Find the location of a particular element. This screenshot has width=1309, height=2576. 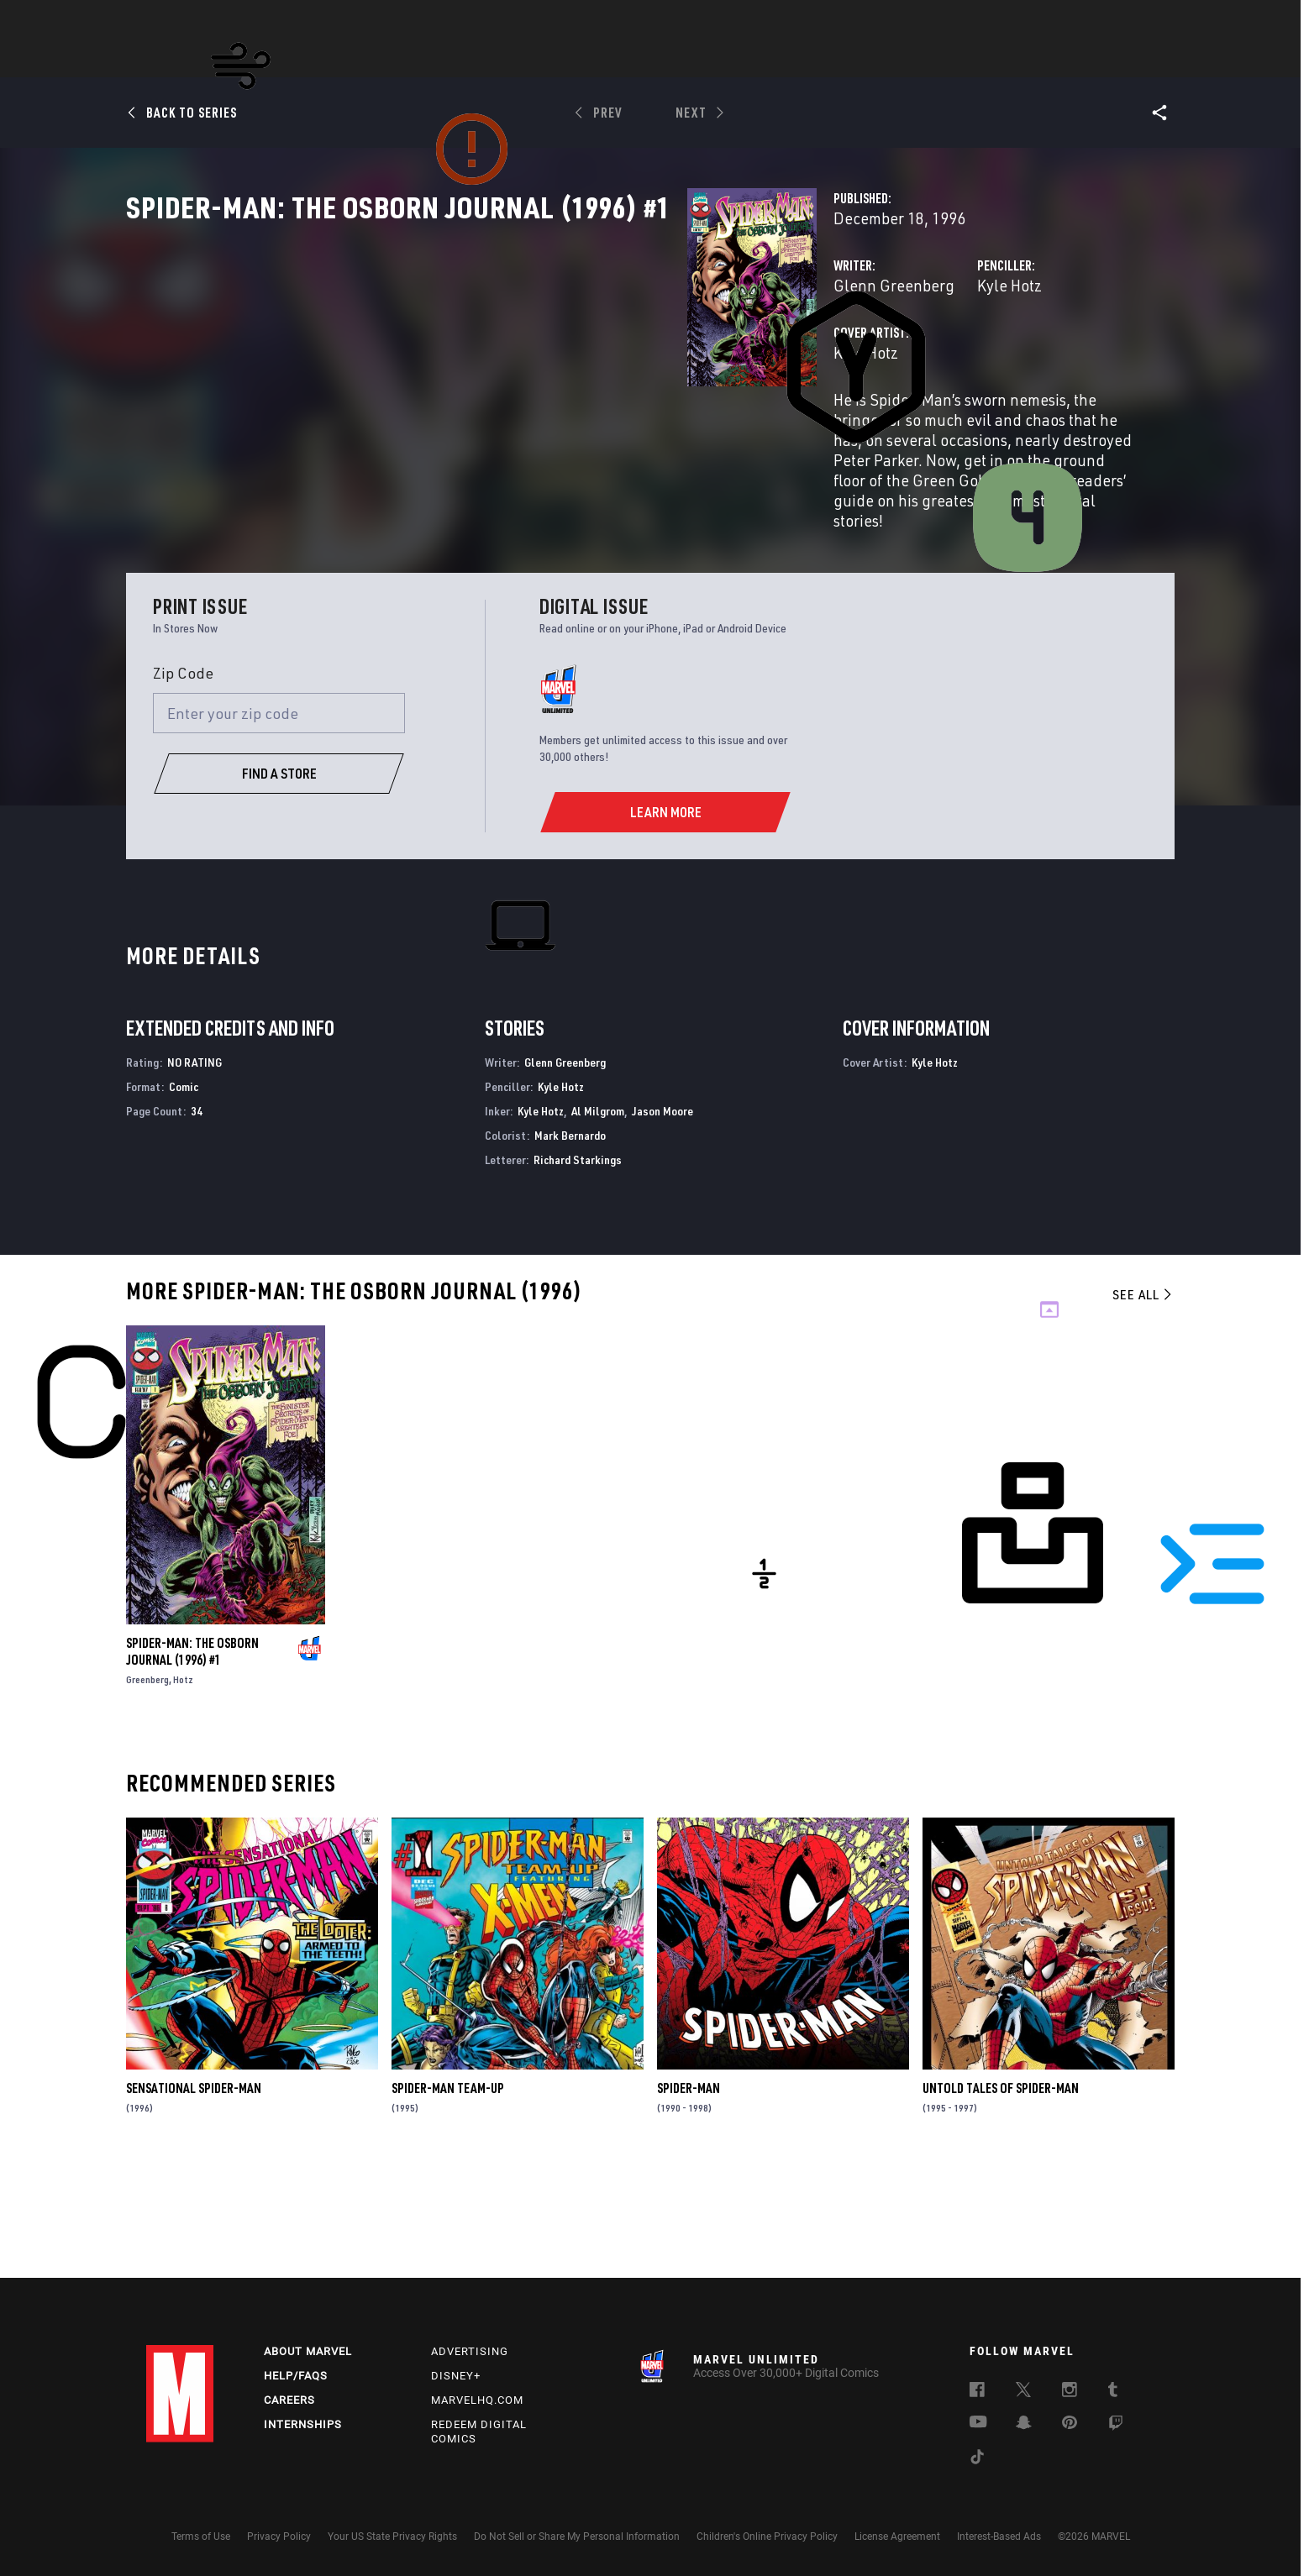

maximize or expand the current window is located at coordinates (1049, 1309).